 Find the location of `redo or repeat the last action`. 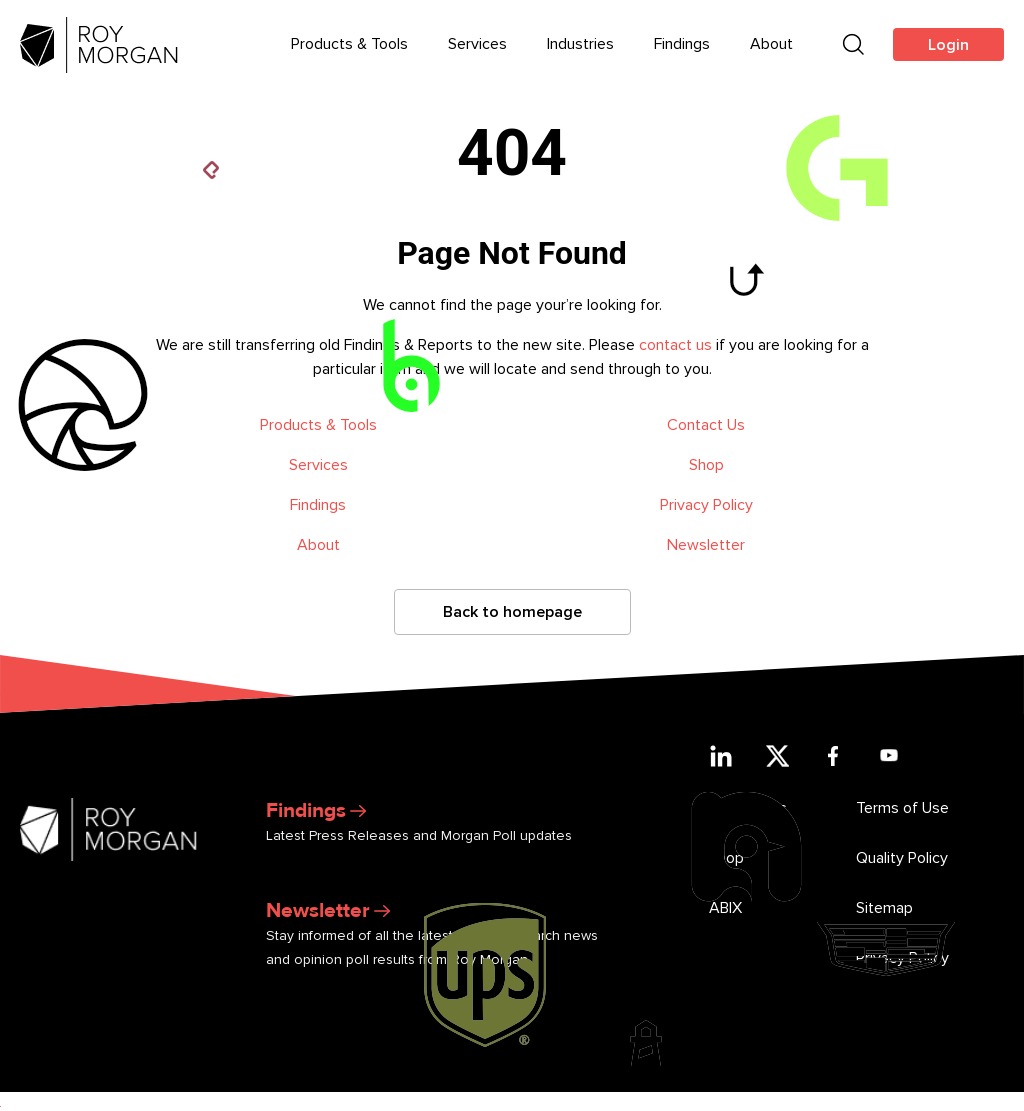

redo or repeat the last action is located at coordinates (745, 280).